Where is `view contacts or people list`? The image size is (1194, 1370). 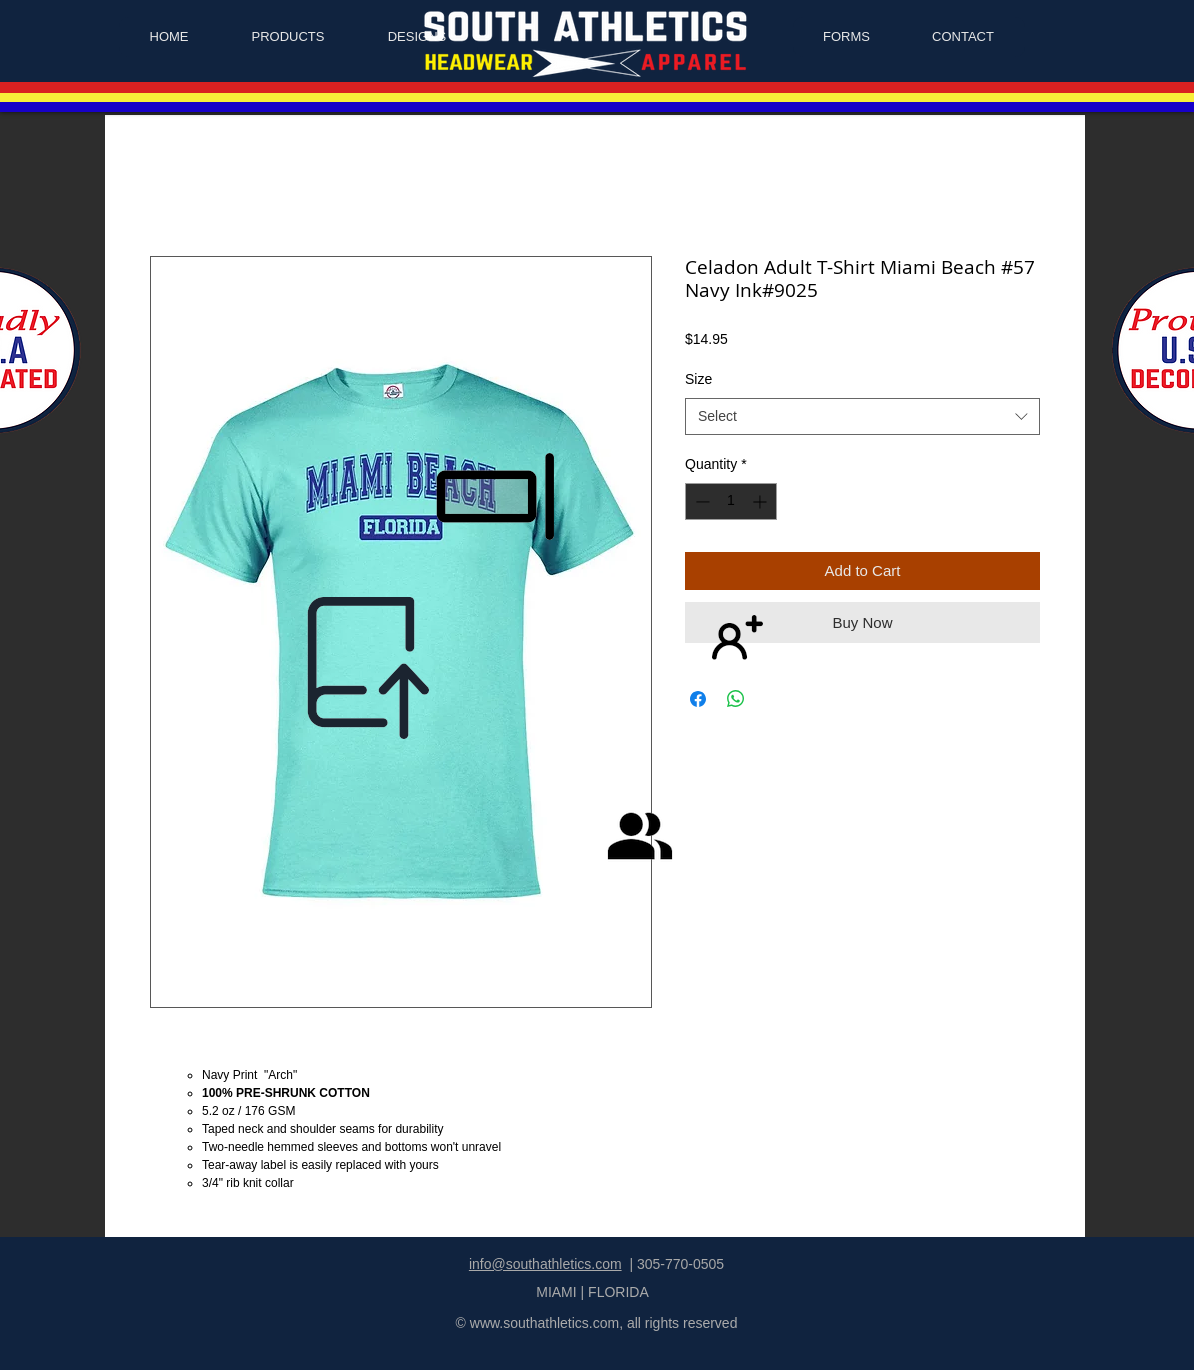 view contacts or people list is located at coordinates (640, 836).